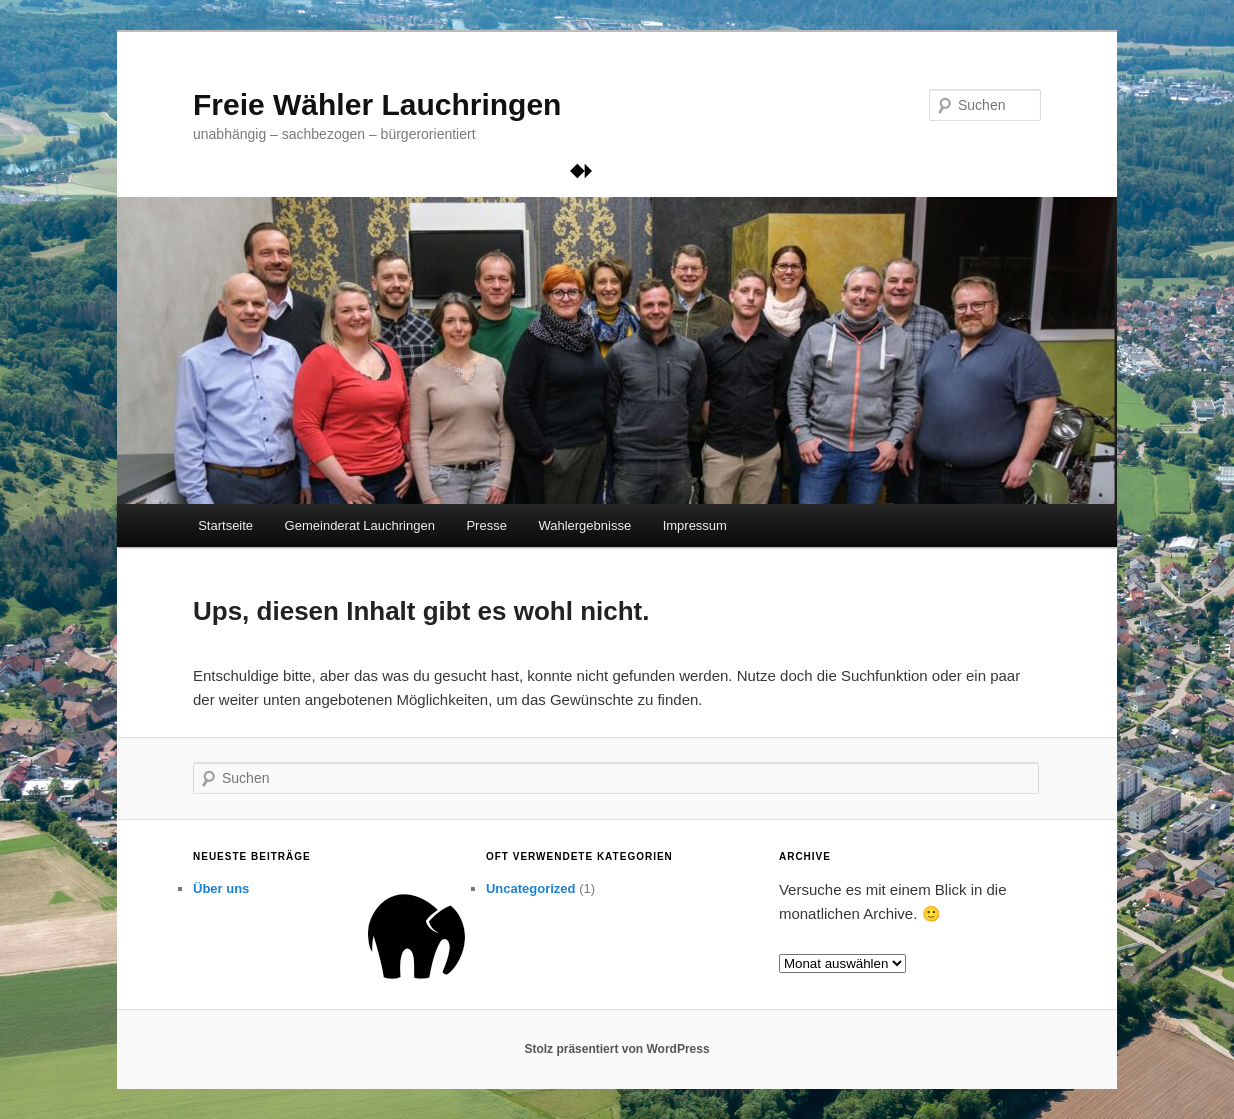  What do you see at coordinates (581, 171) in the screenshot?
I see `paysafe payment method option` at bounding box center [581, 171].